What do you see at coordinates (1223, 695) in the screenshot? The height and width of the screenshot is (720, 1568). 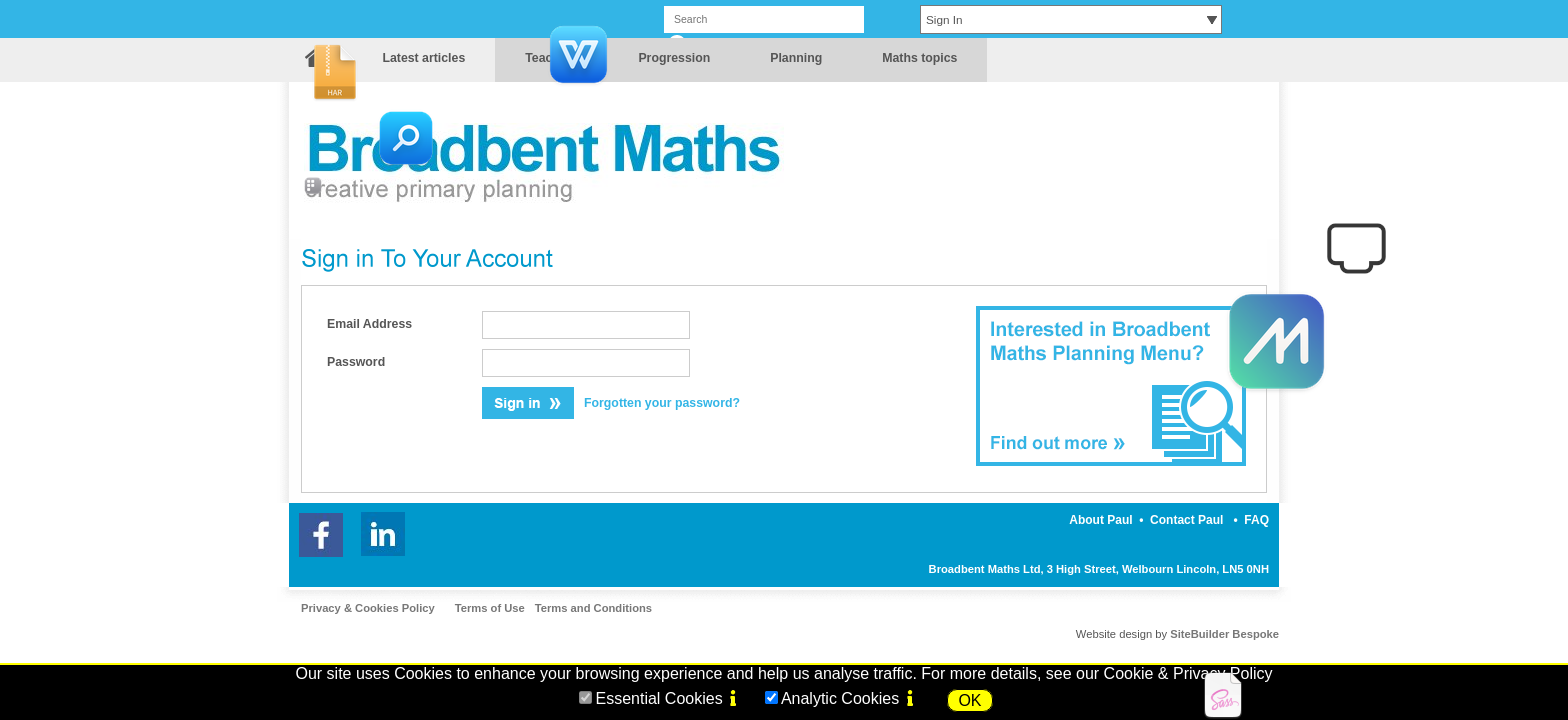 I see `indicates a sass stylesheet file` at bounding box center [1223, 695].